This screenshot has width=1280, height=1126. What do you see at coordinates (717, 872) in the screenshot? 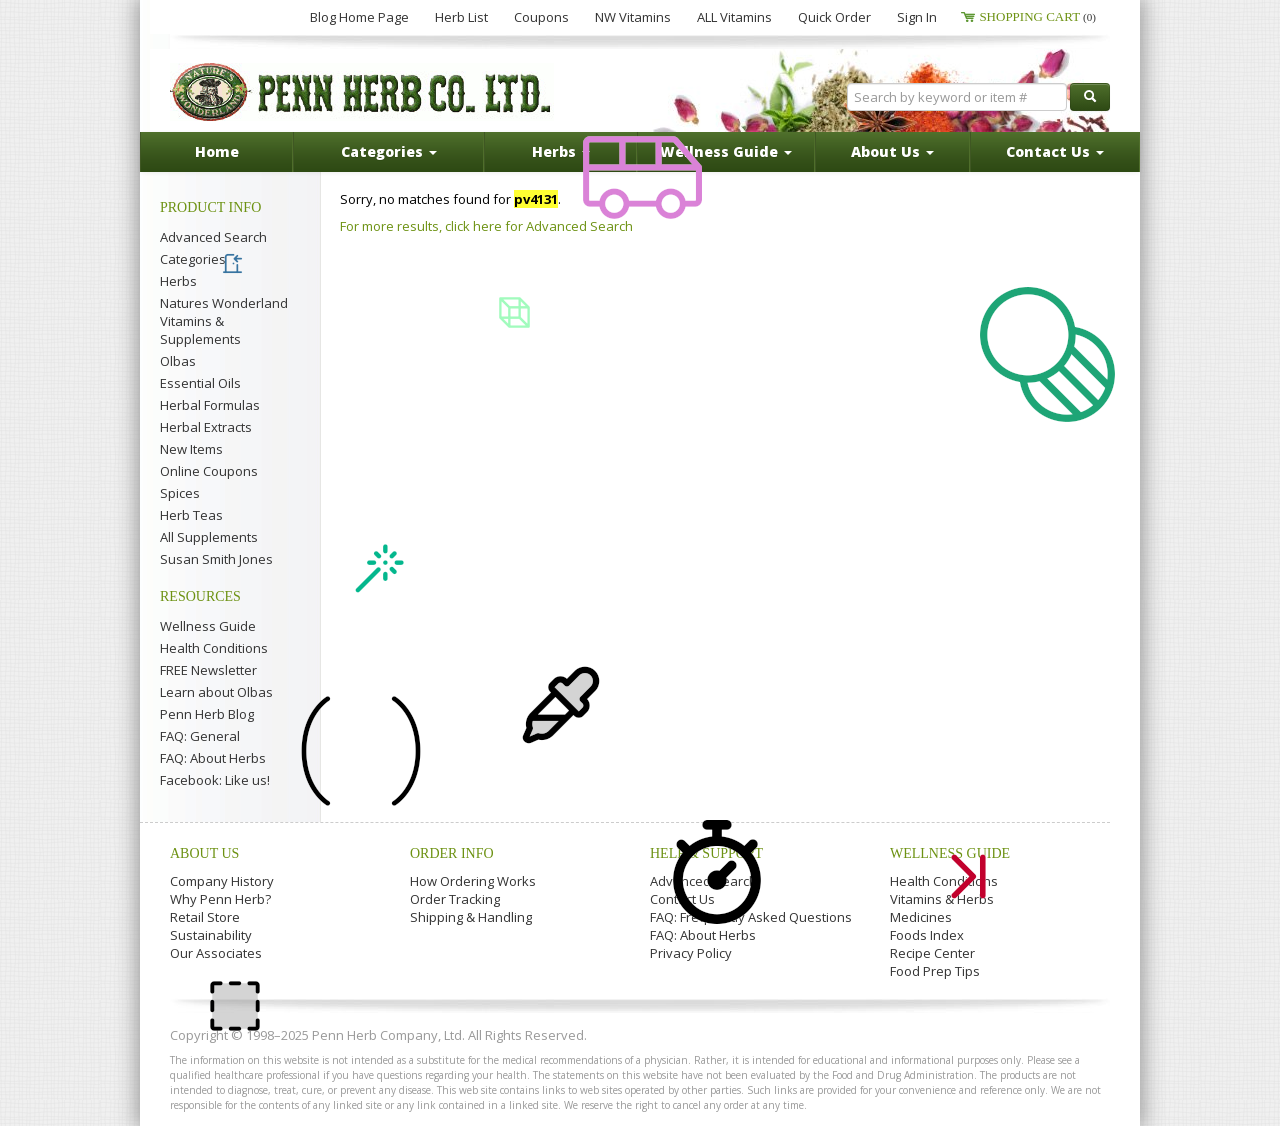
I see `start or stop a timer` at bounding box center [717, 872].